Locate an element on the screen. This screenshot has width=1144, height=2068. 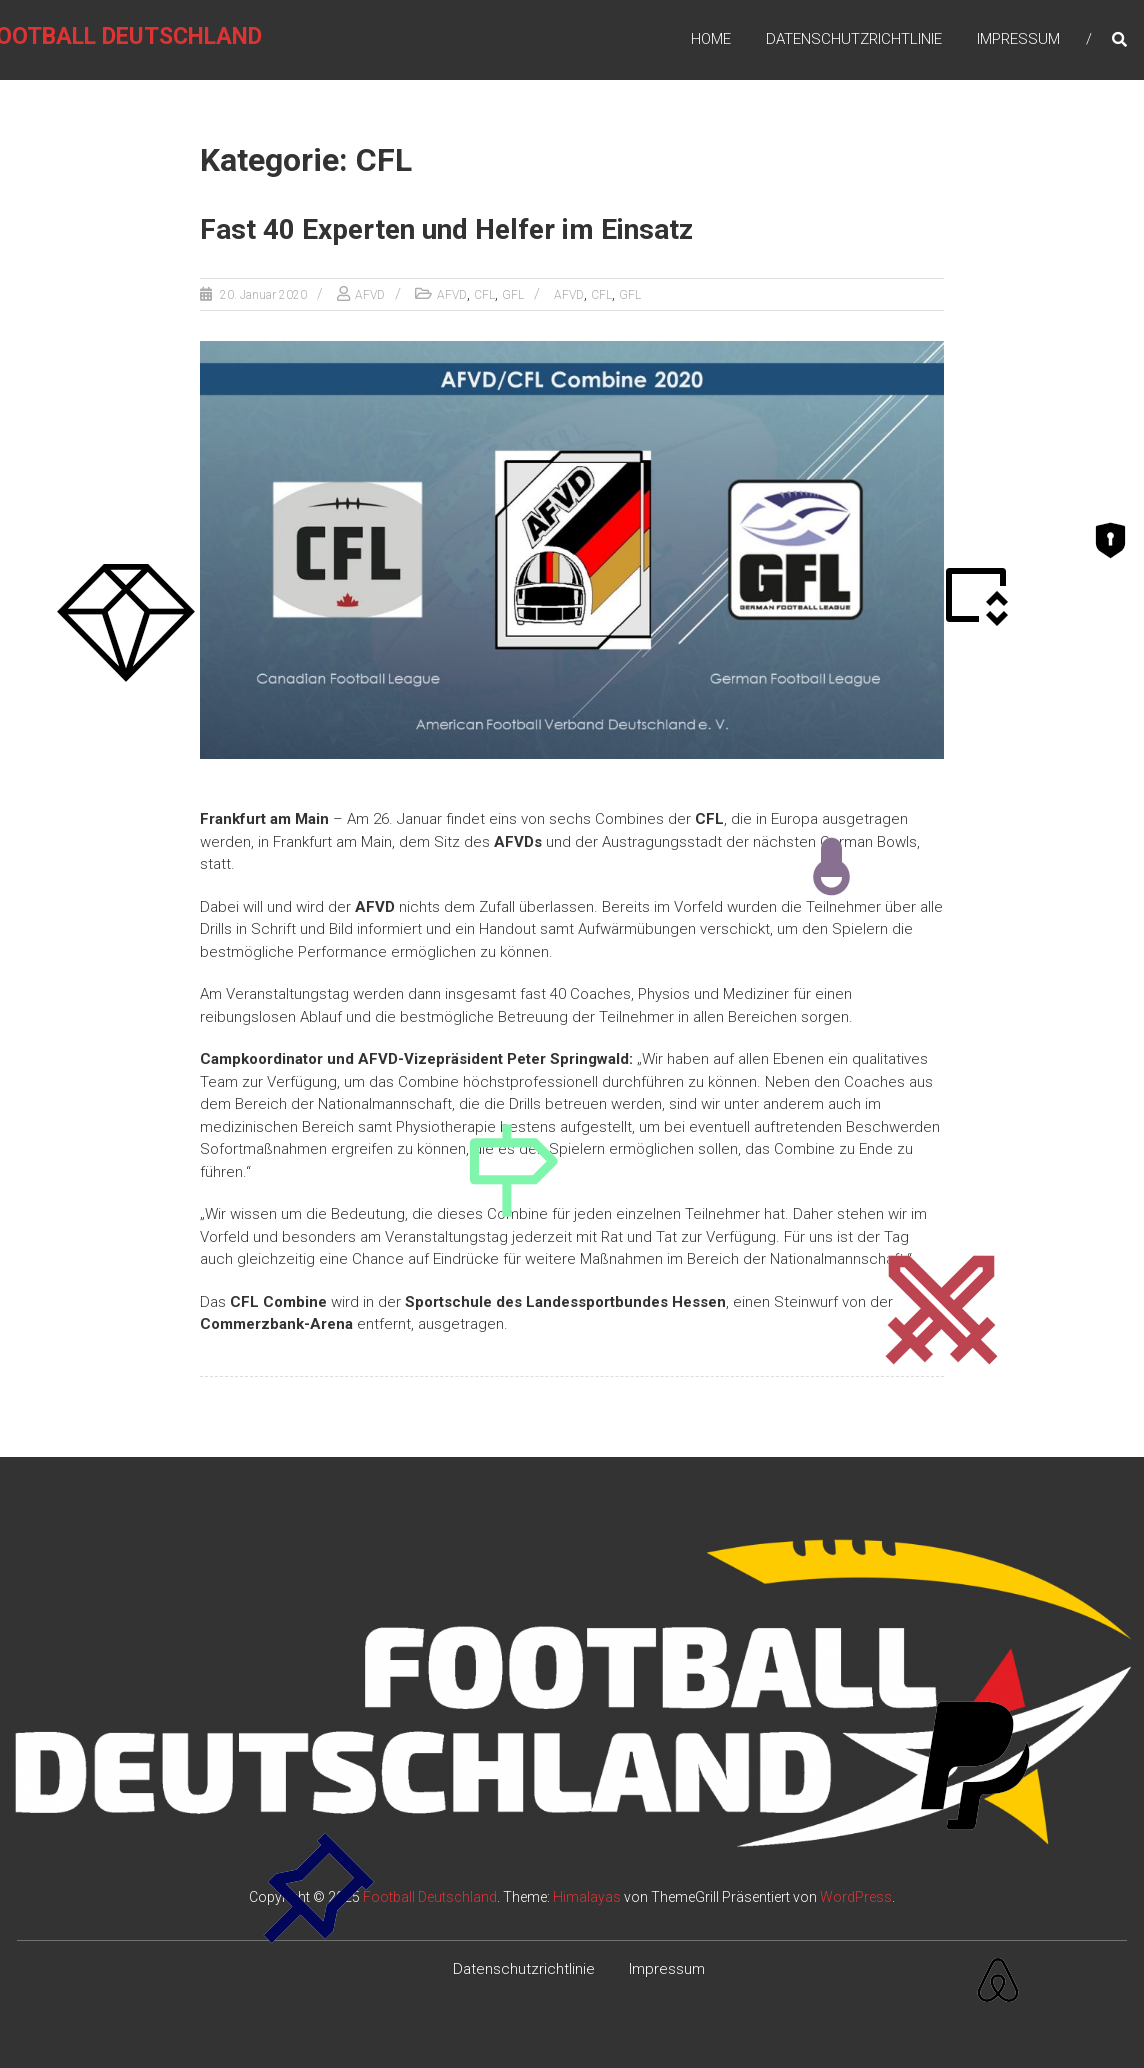
access combat or battle features is located at coordinates (941, 1308).